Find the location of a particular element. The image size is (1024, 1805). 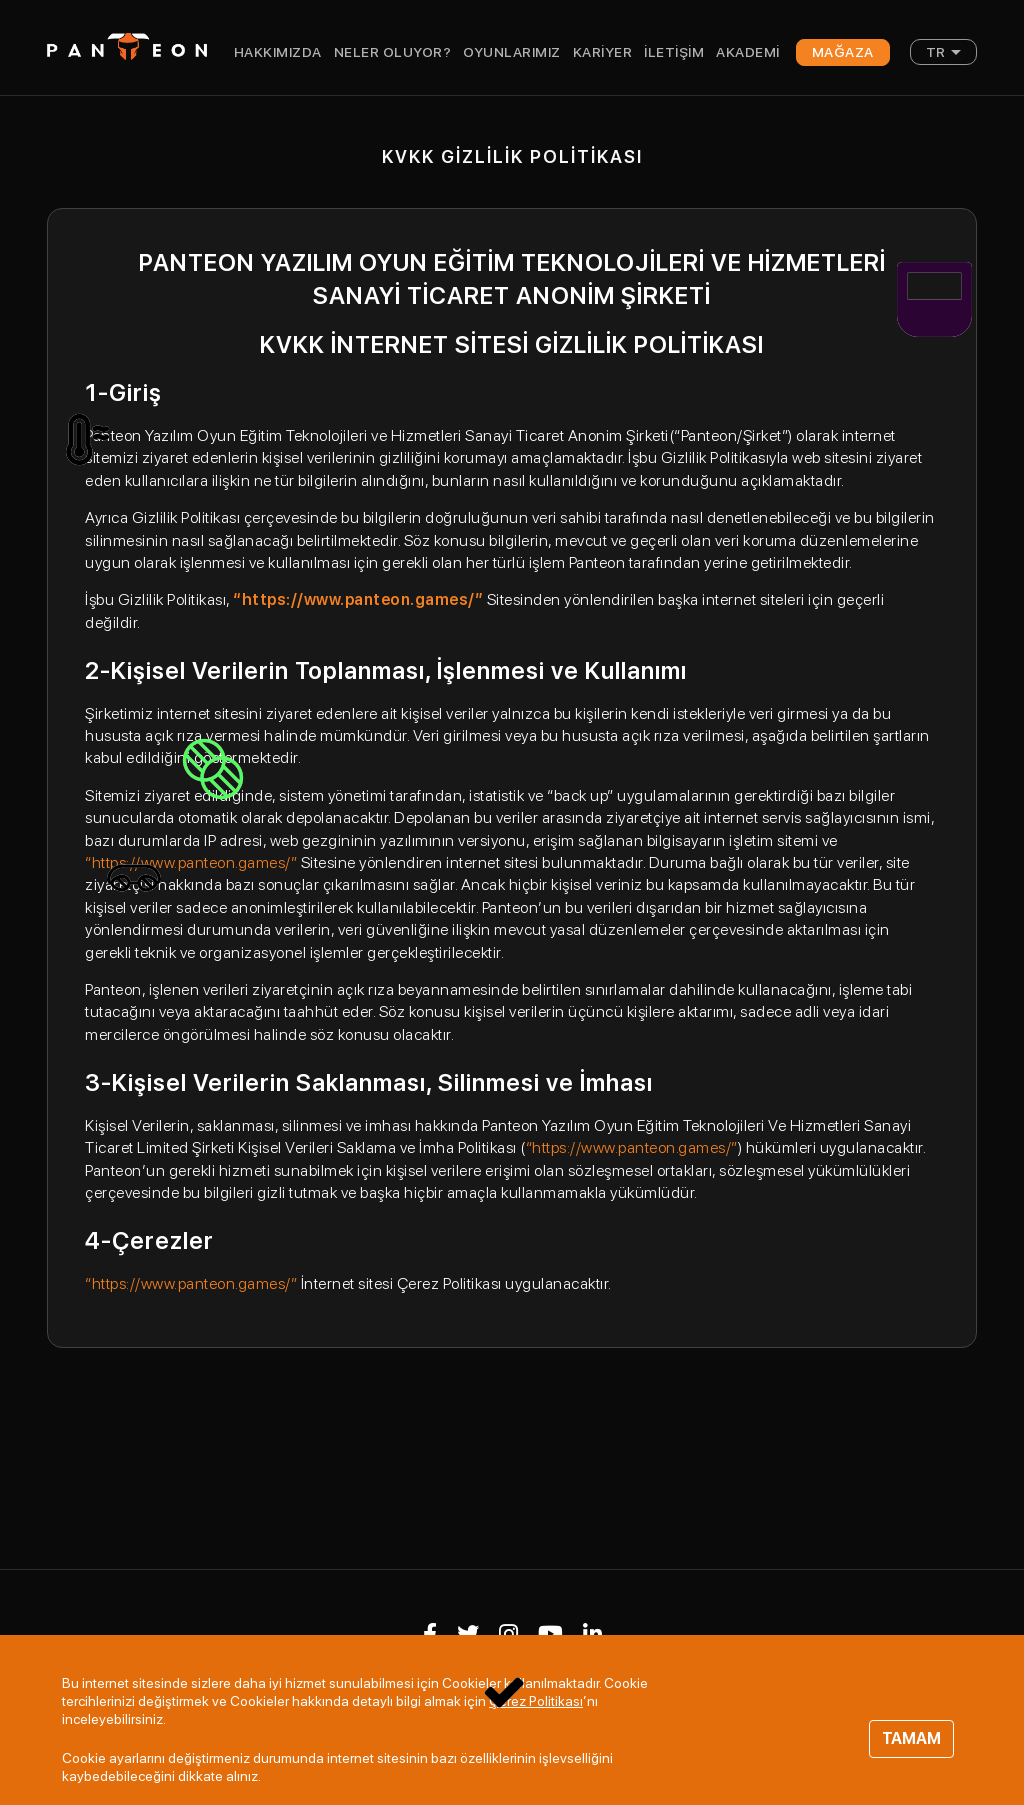

access swimming or diving activity settings is located at coordinates (134, 878).